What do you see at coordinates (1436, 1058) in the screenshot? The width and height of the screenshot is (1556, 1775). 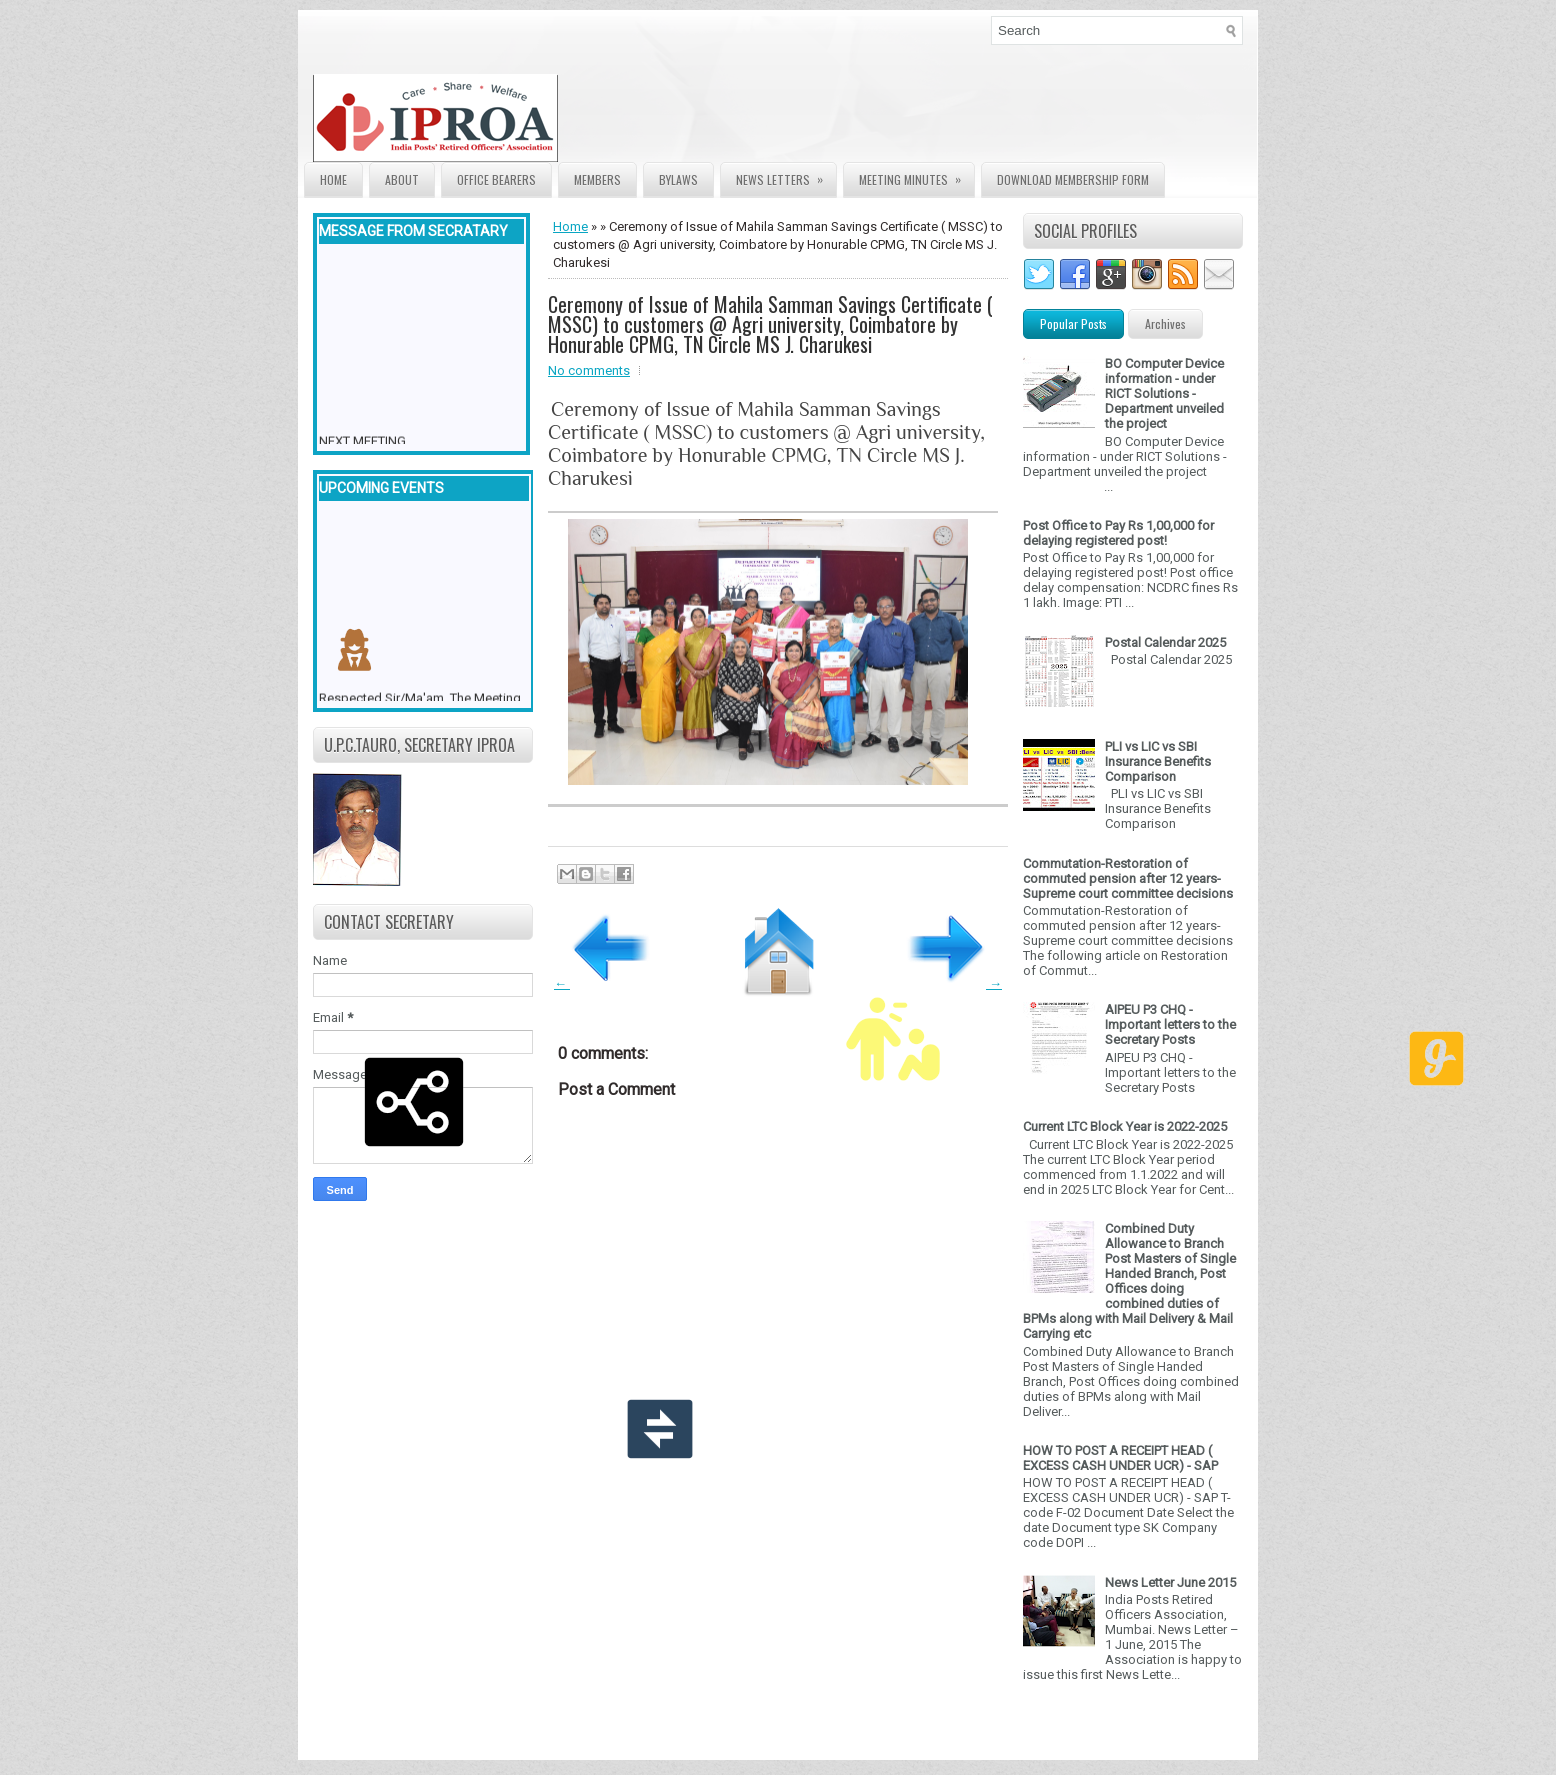 I see `glide app logo` at bounding box center [1436, 1058].